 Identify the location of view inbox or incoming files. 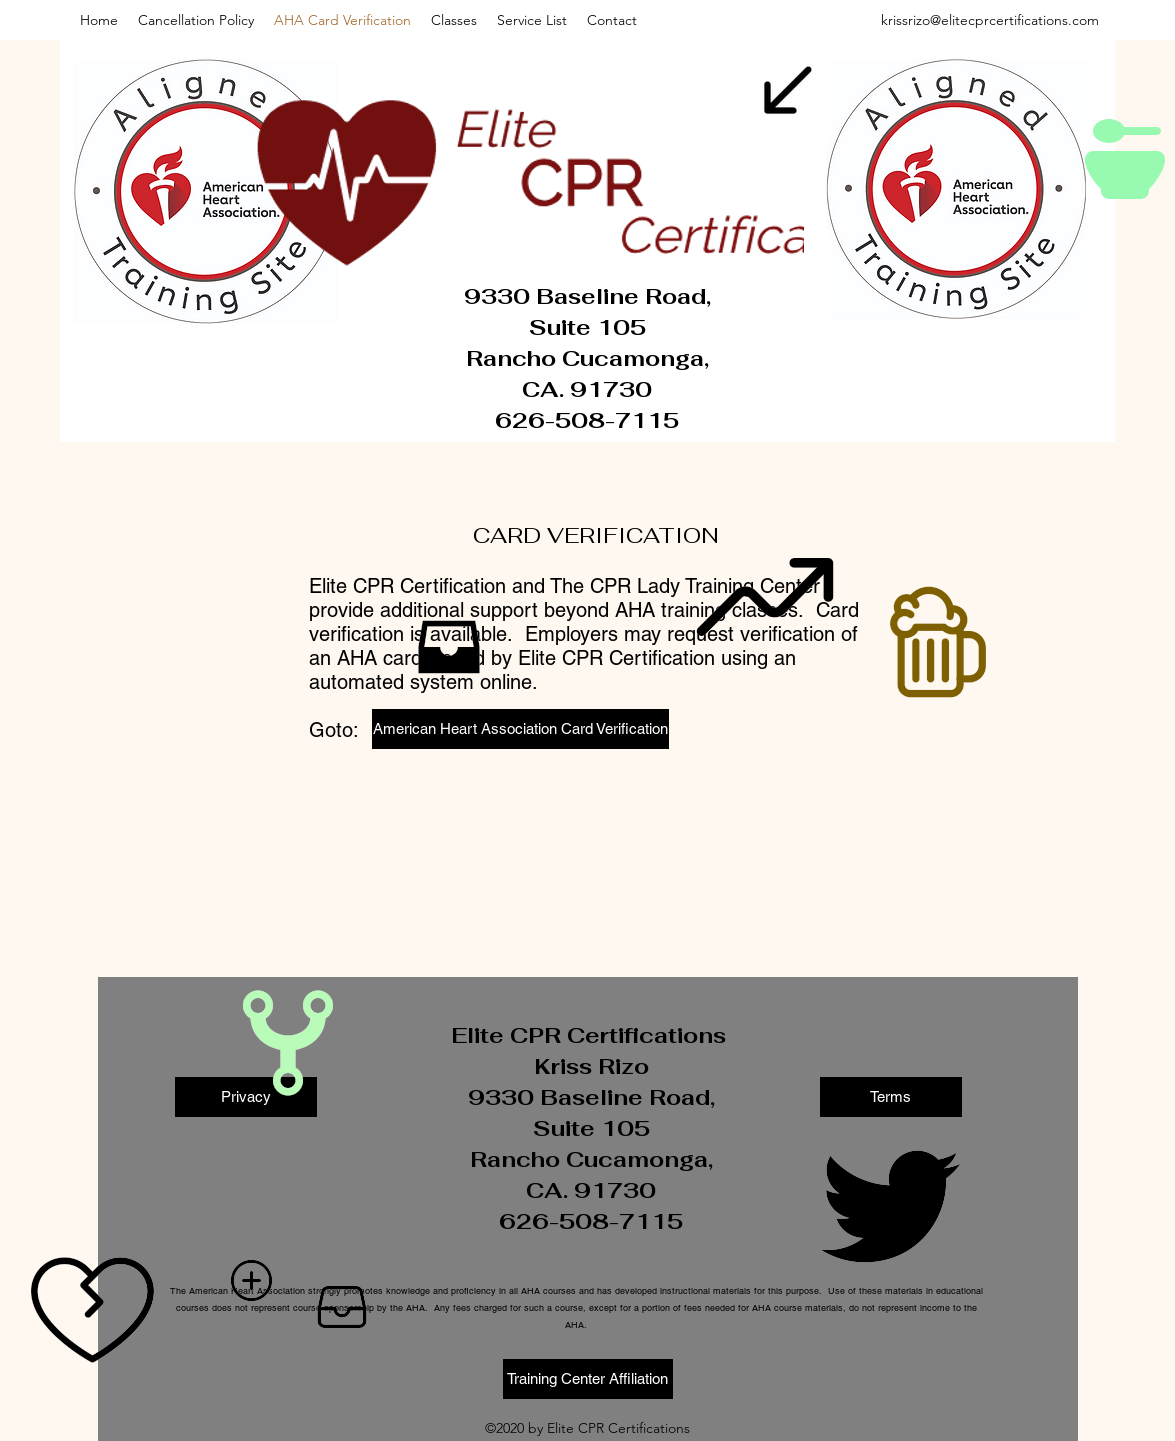
(342, 1307).